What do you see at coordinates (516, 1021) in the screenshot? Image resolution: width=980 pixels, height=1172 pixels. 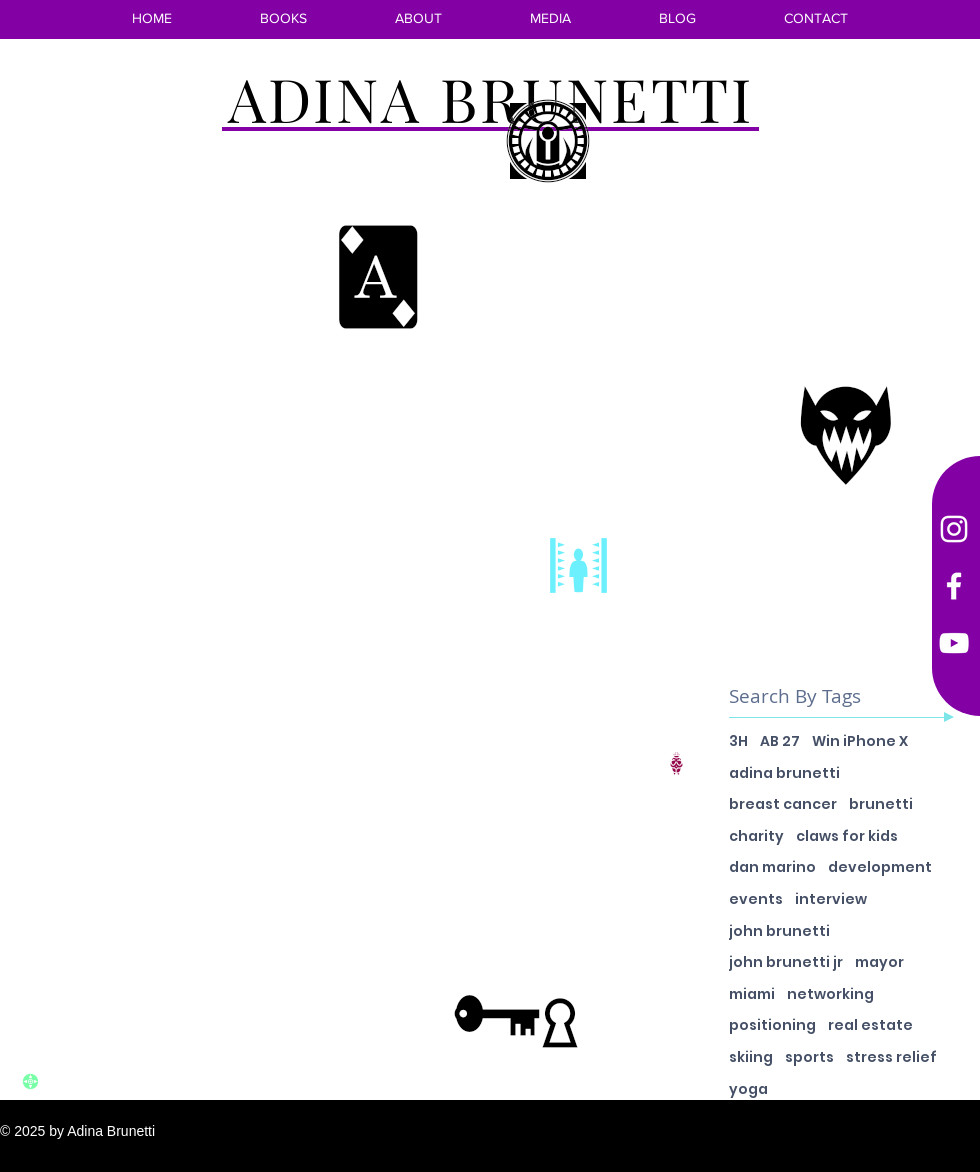 I see `unlock a secured item or feature` at bounding box center [516, 1021].